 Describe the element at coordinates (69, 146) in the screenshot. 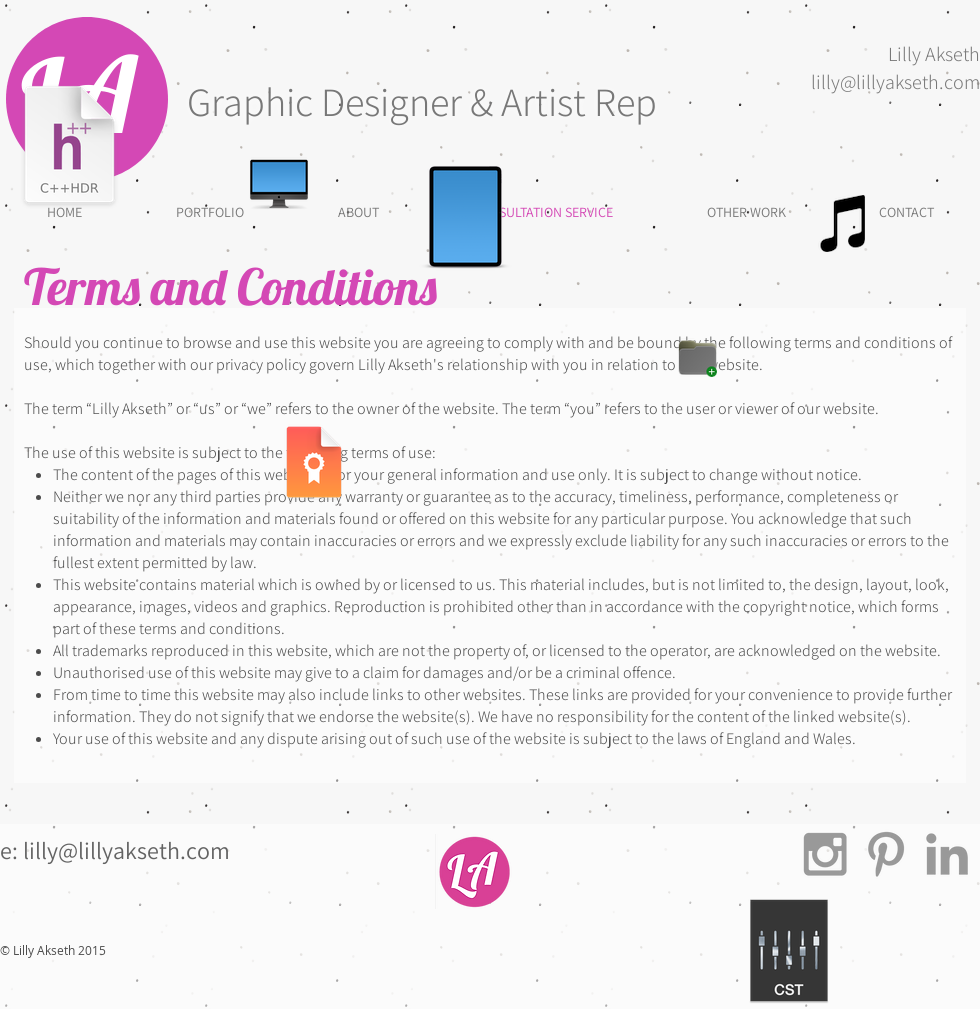

I see `a C++ header file` at that location.